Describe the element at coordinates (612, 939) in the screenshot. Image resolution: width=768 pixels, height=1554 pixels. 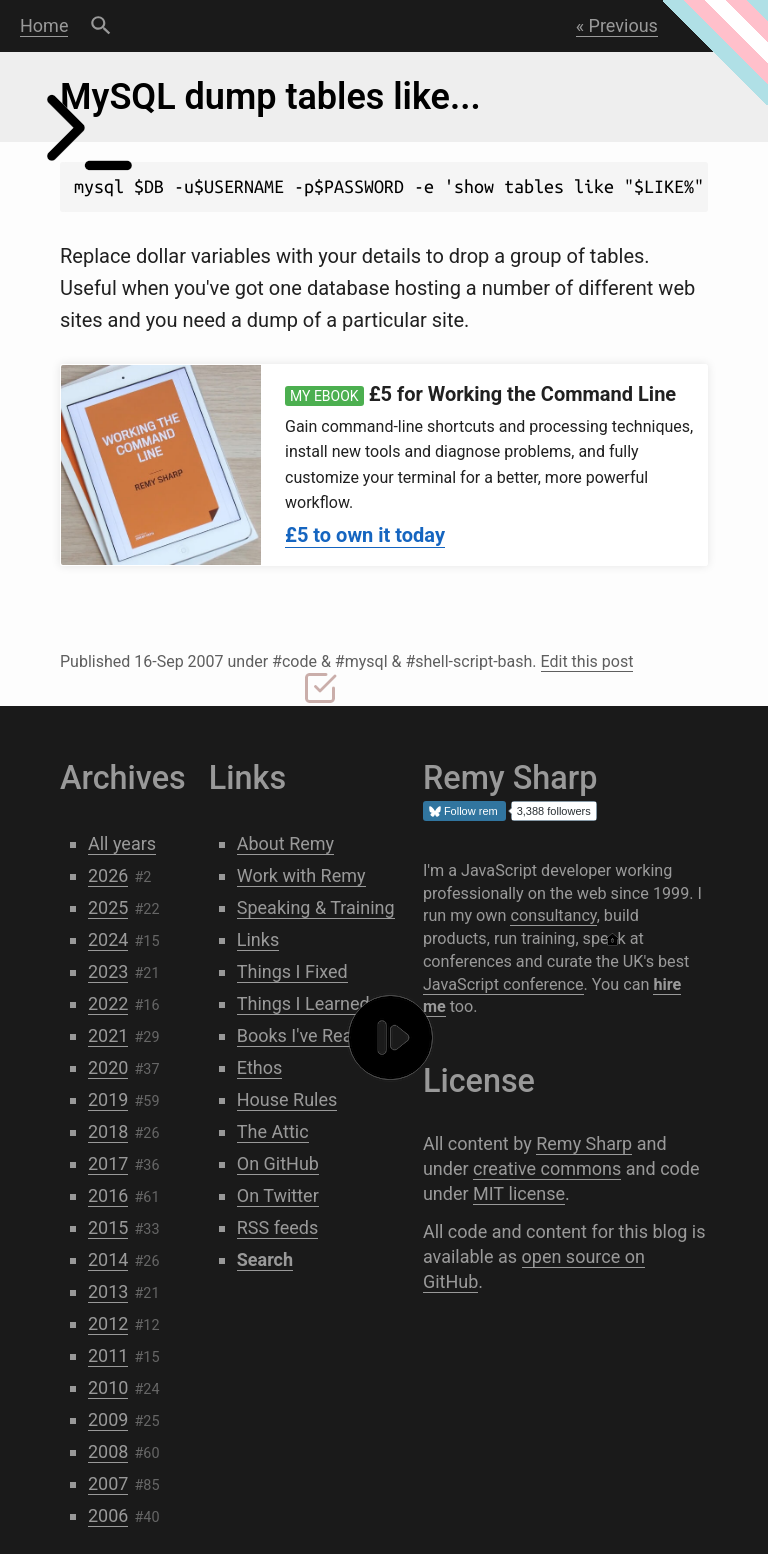
I see `indicates water damage or leak detected in home` at that location.